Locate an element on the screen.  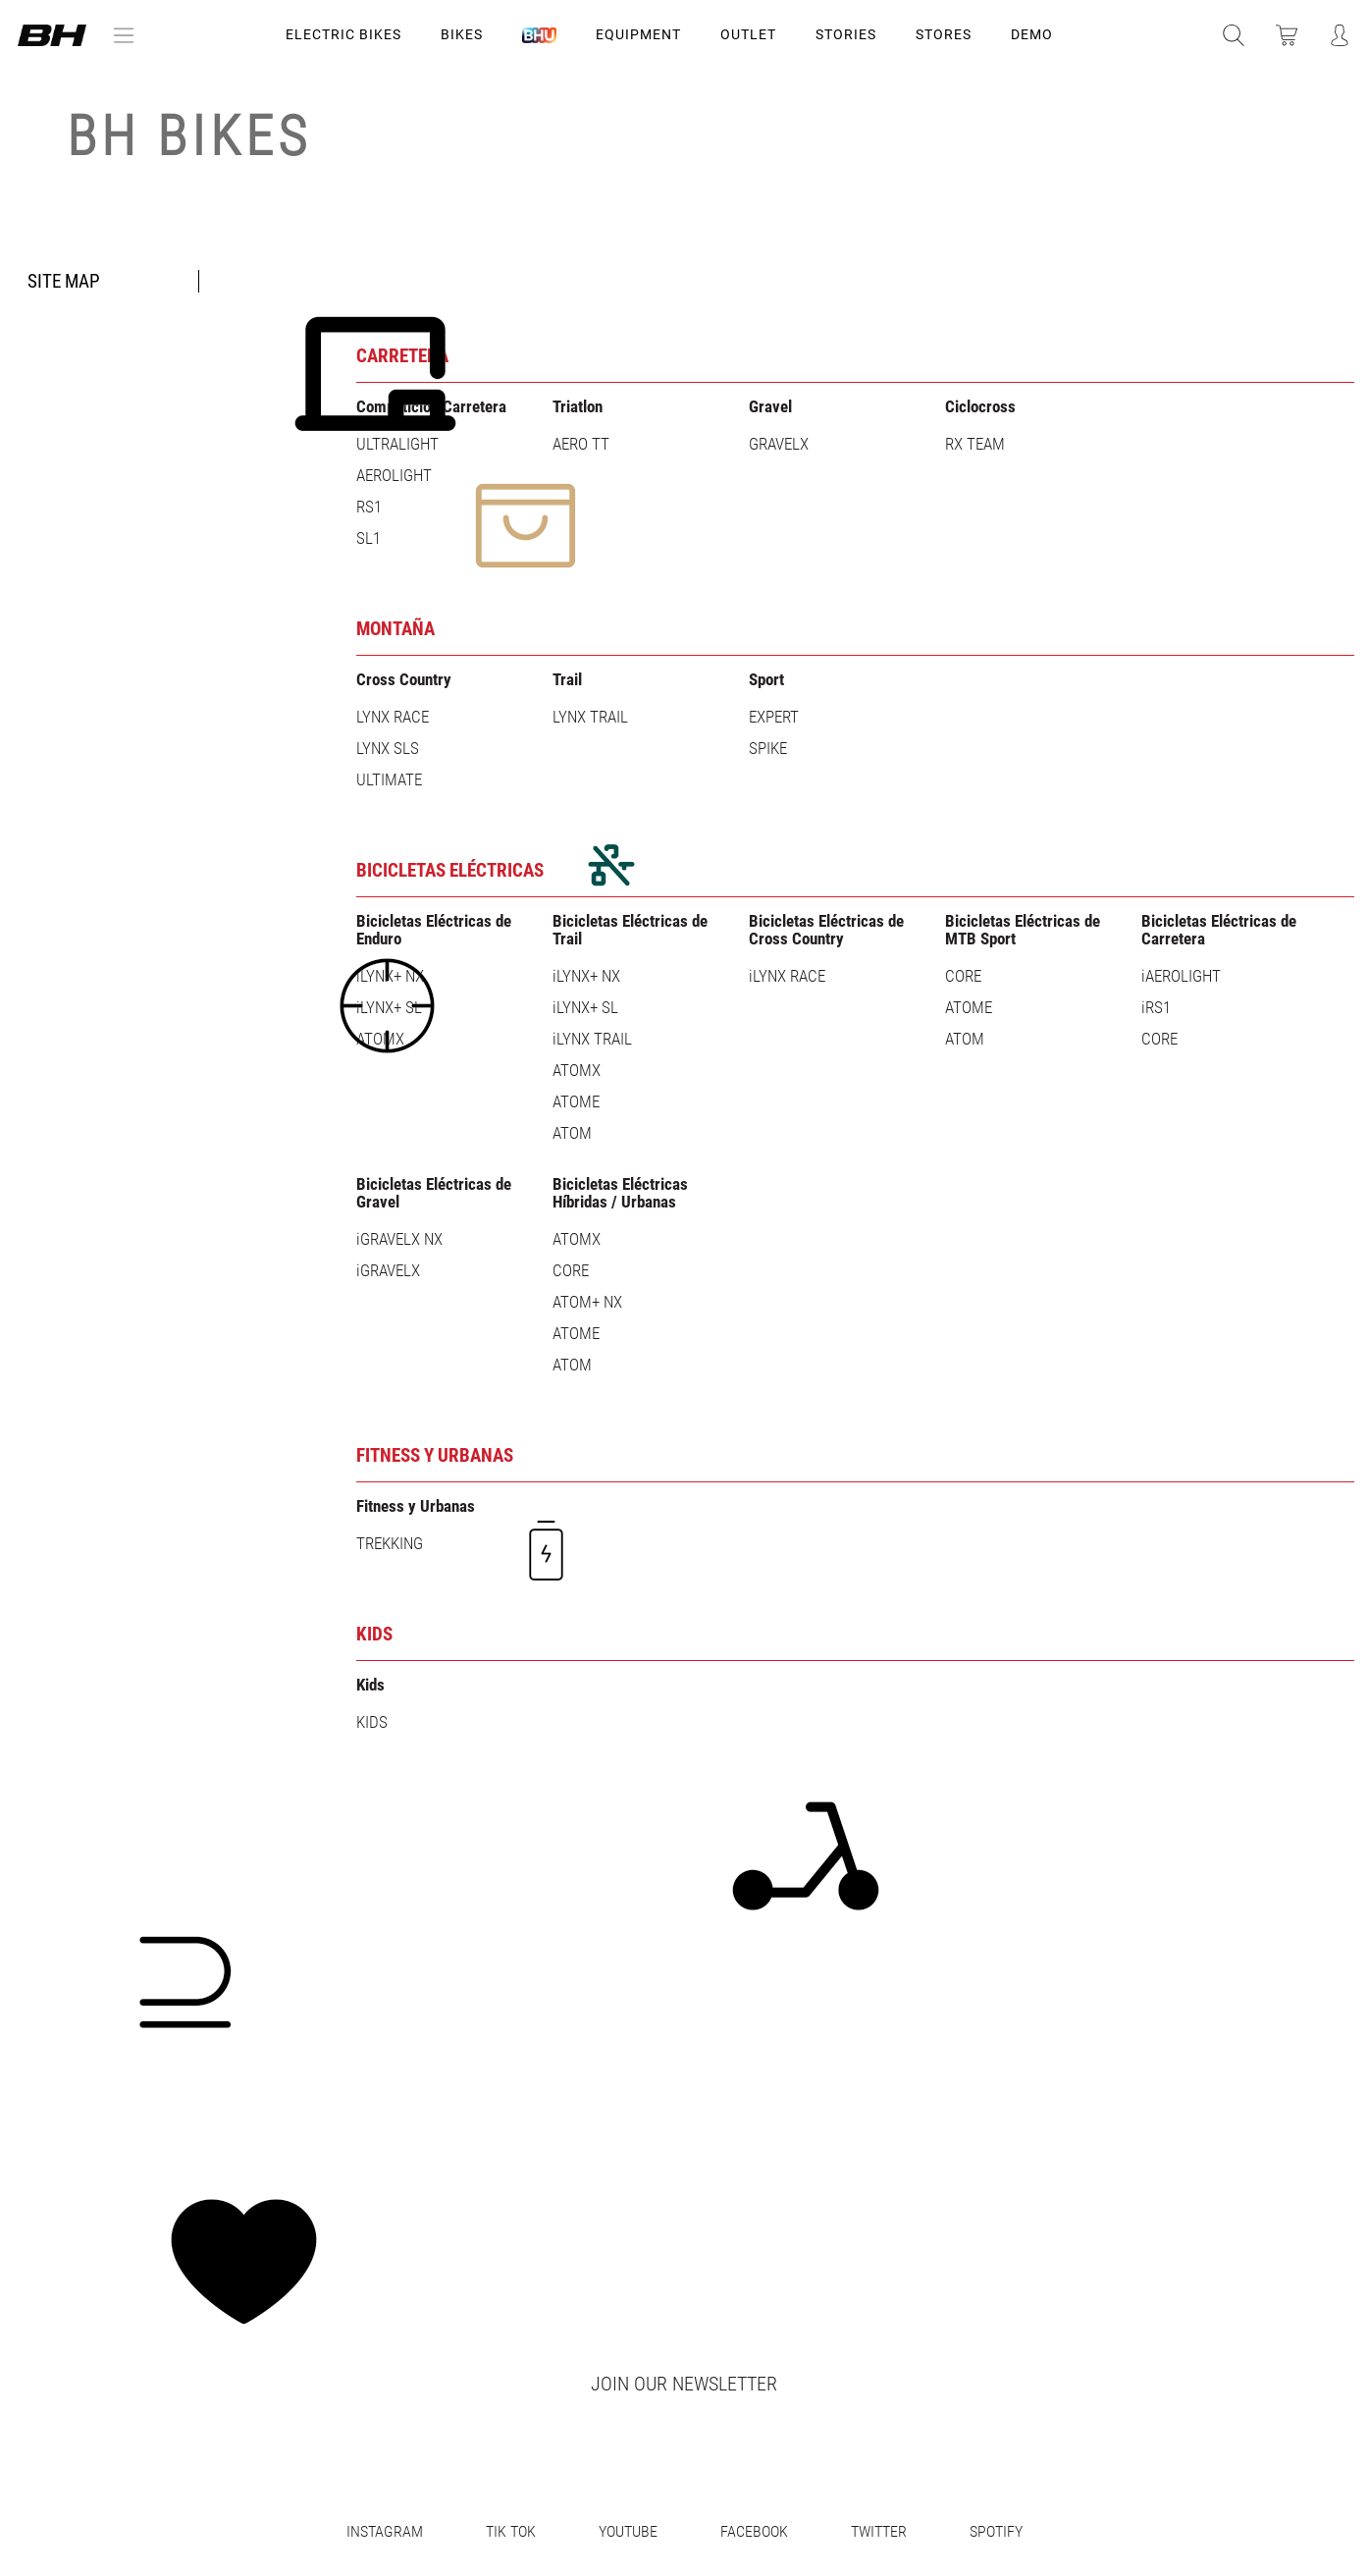
network connection unavailable is located at coordinates (611, 866).